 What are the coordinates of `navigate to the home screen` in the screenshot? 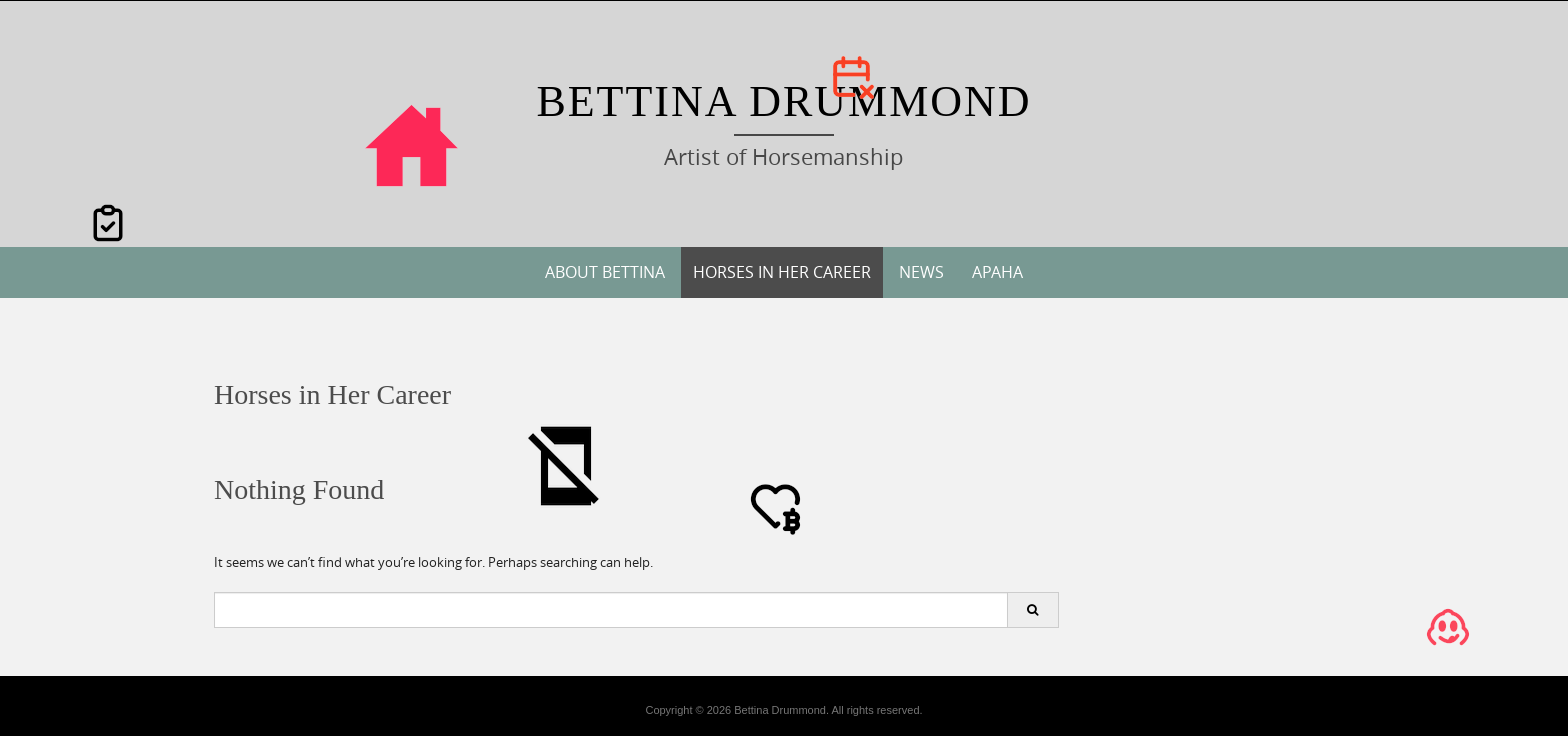 It's located at (411, 145).